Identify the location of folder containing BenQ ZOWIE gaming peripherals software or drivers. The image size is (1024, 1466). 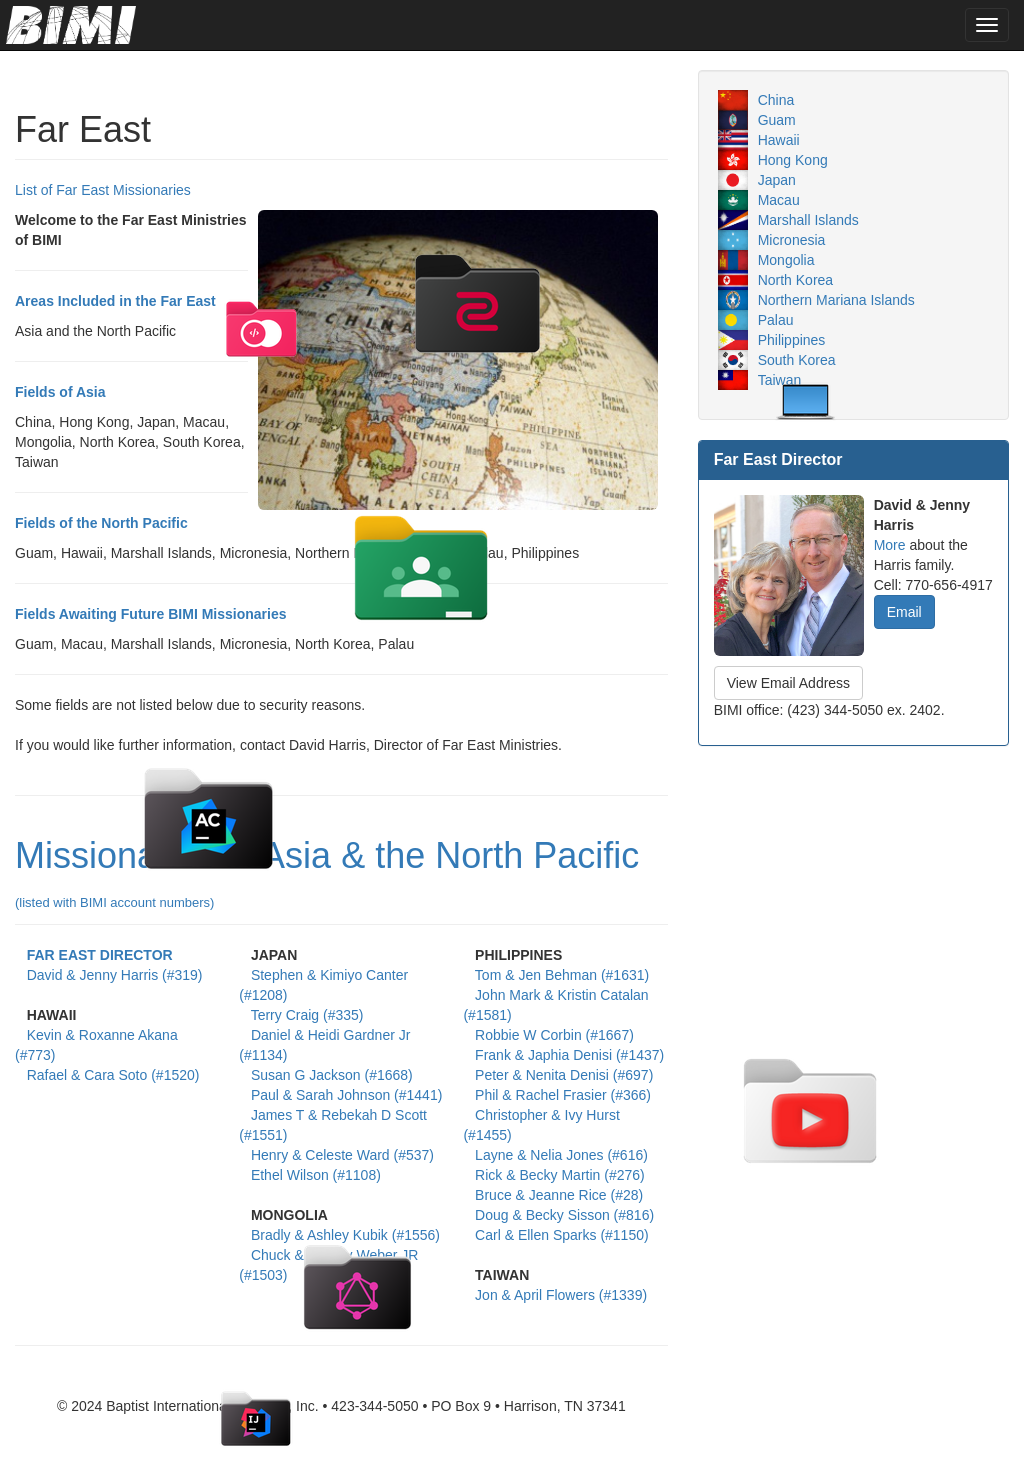
(477, 307).